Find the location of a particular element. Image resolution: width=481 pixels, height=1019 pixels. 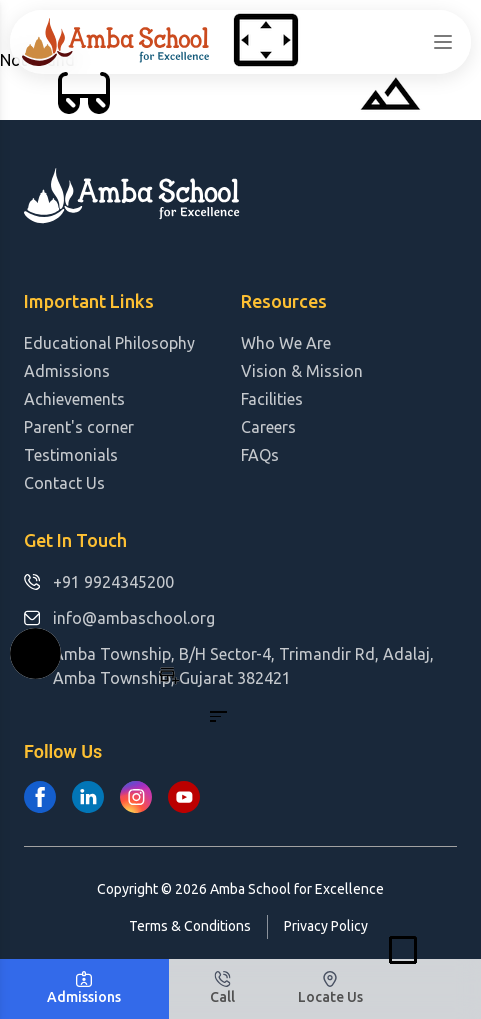

an unselected checkbox option is located at coordinates (403, 950).